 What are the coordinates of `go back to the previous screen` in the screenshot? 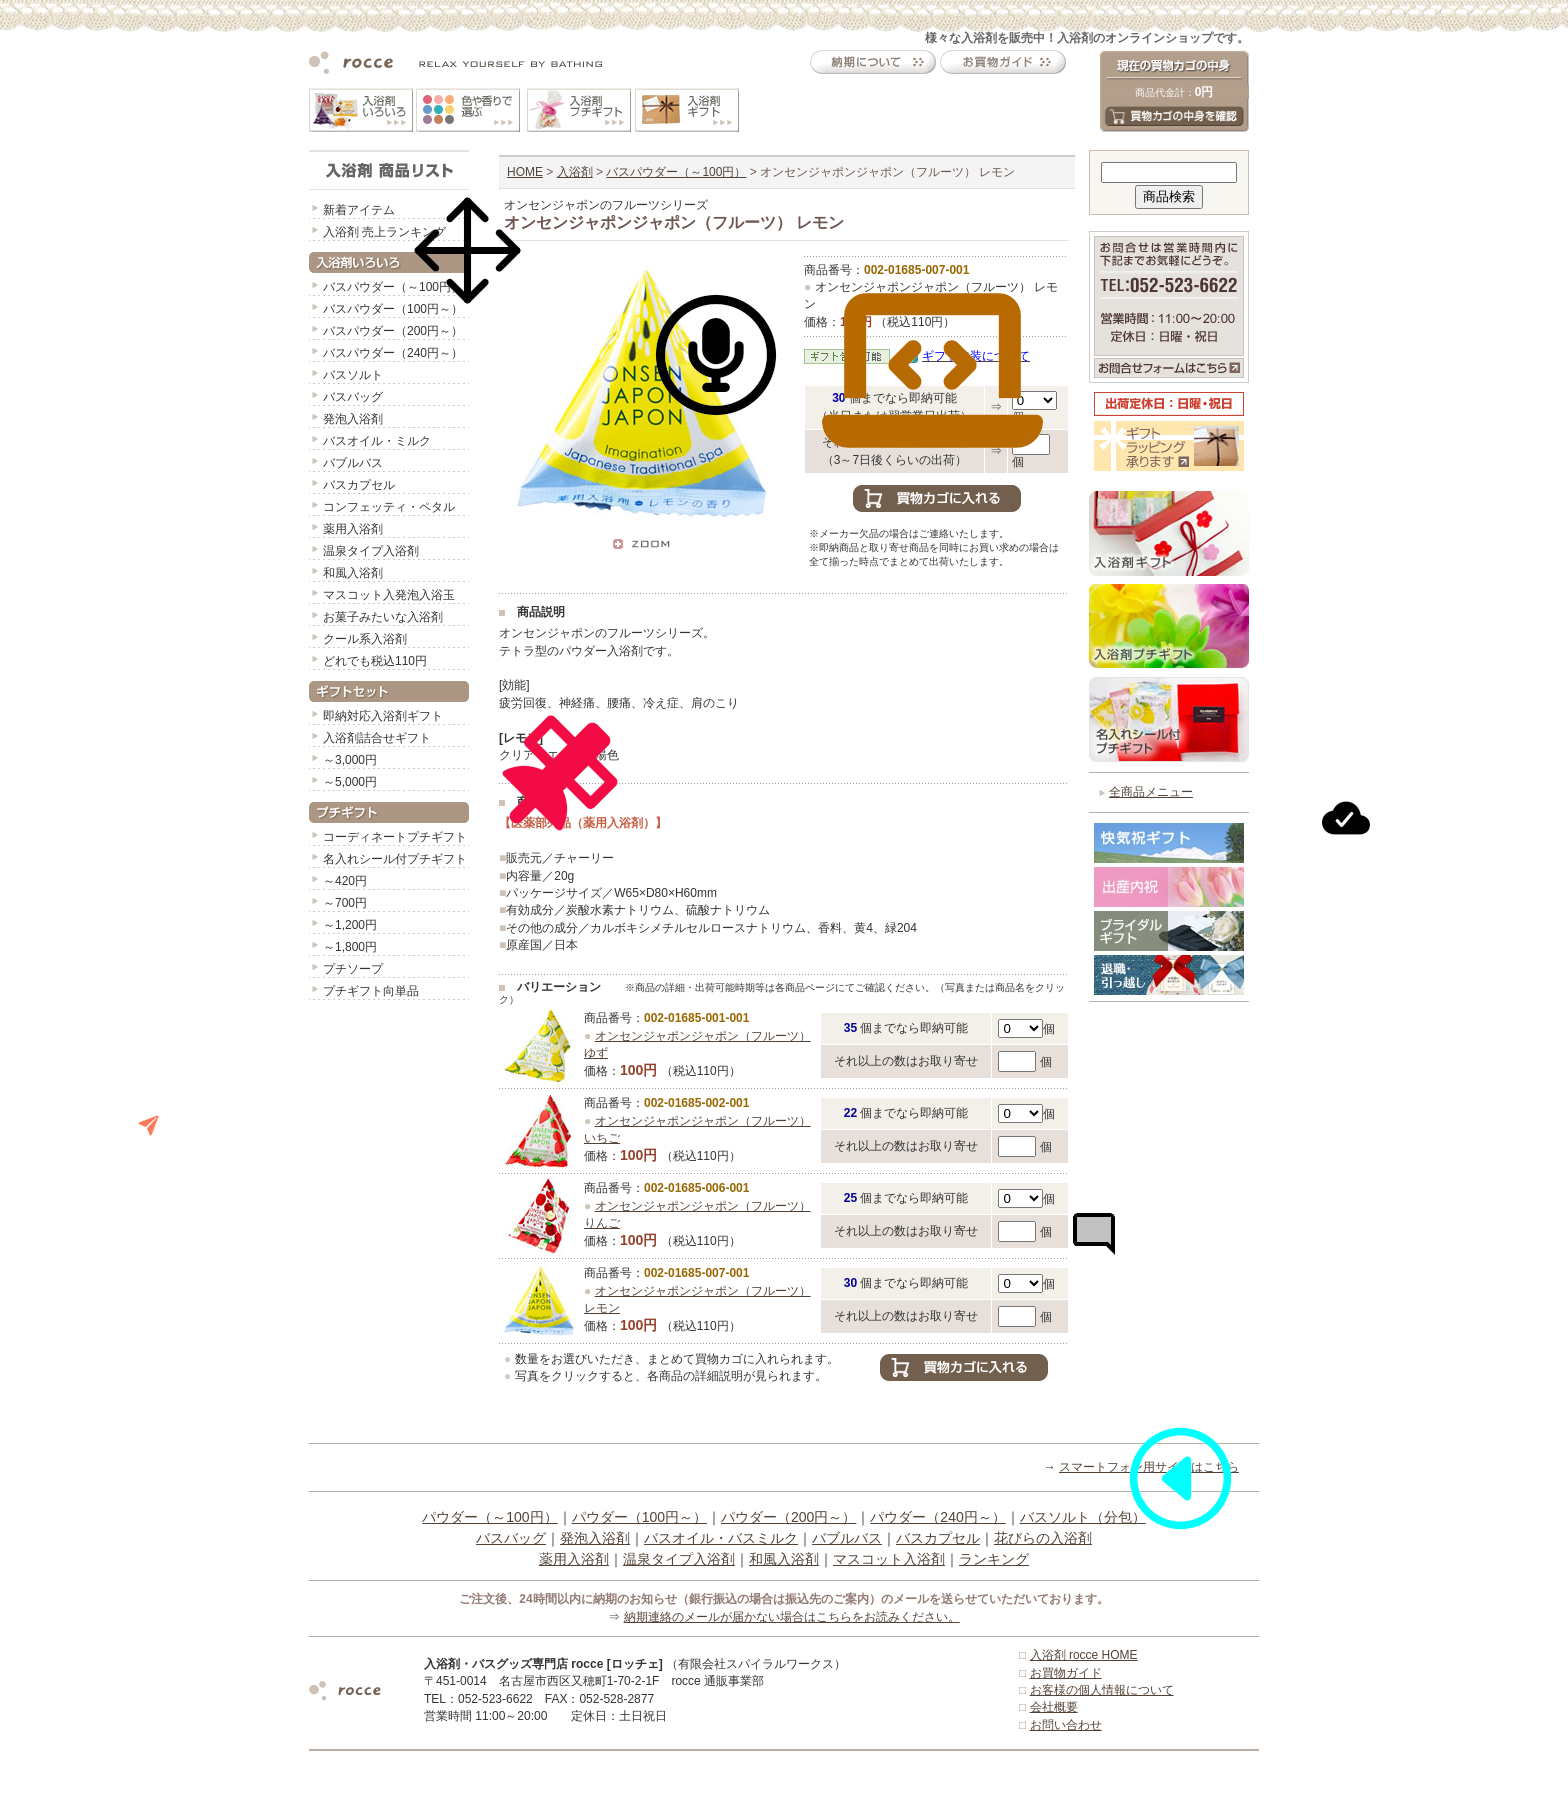 It's located at (1180, 1478).